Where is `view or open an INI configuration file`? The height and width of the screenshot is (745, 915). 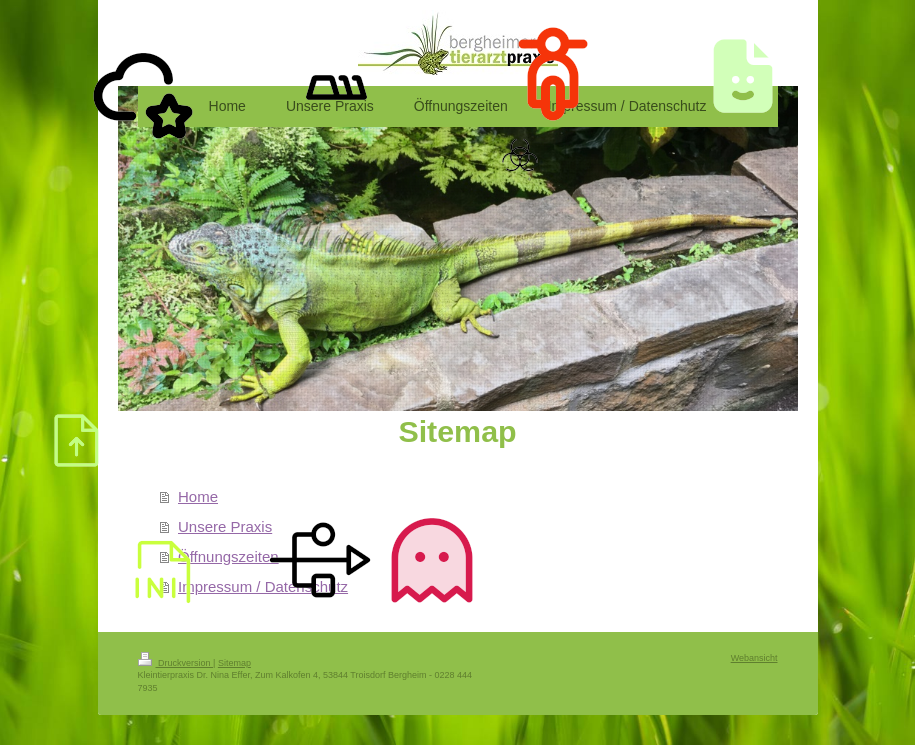 view or open an INI configuration file is located at coordinates (164, 572).